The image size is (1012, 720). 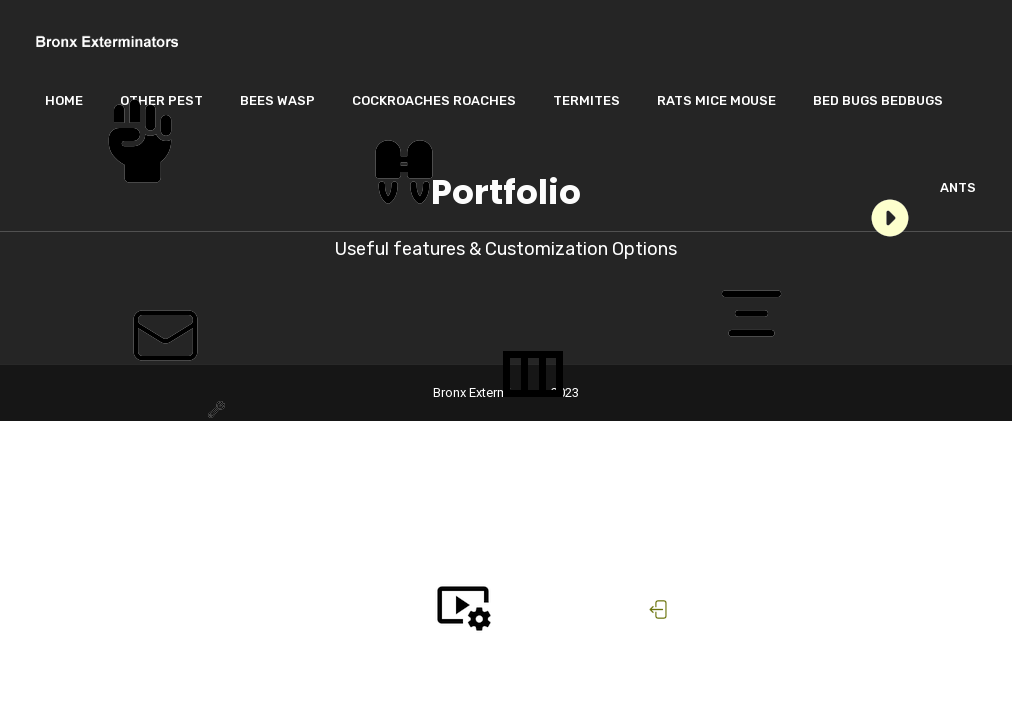 I want to click on log out of your account, so click(x=659, y=609).